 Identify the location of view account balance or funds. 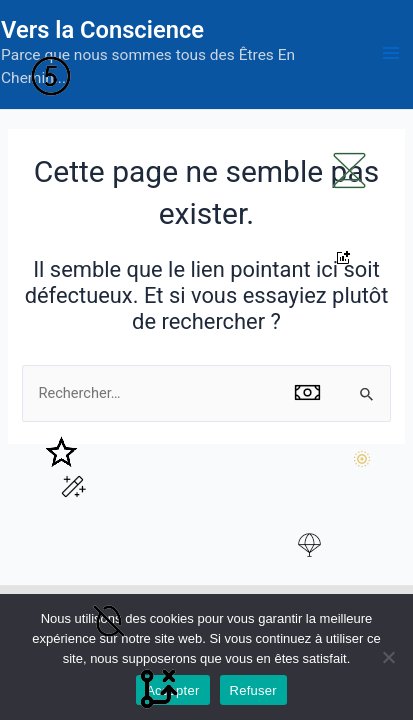
(307, 392).